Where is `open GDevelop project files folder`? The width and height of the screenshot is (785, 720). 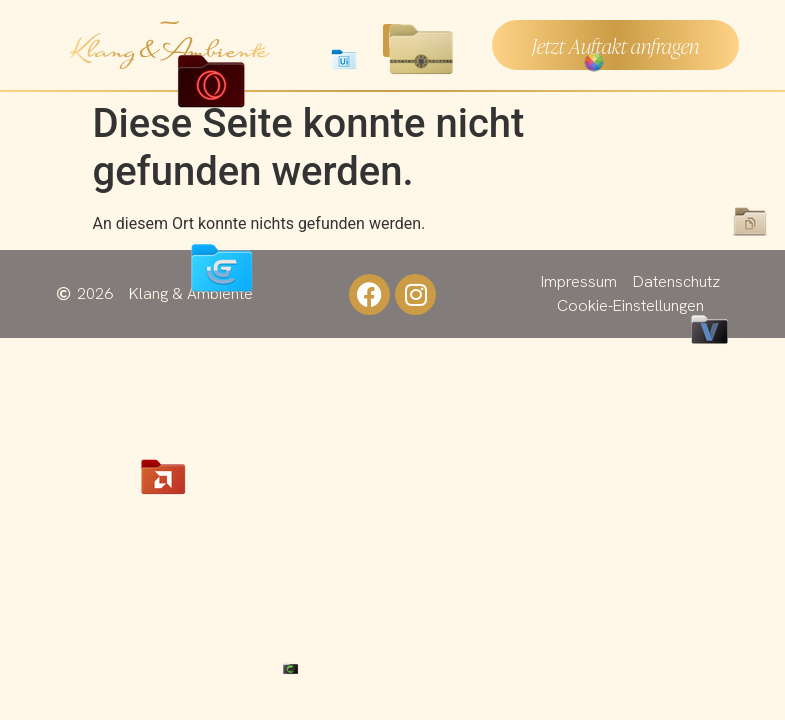
open GDevelop project files folder is located at coordinates (221, 269).